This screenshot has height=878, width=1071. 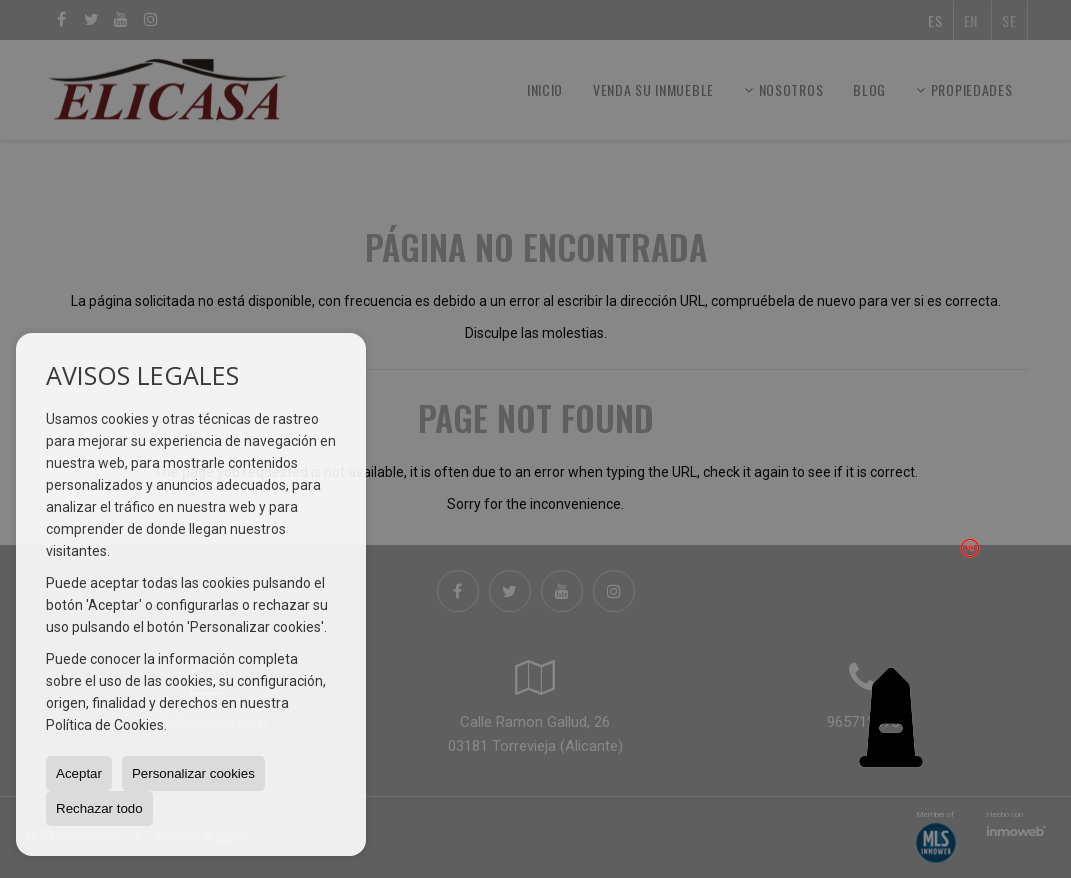 I want to click on view monuments or landmarks nearby, so click(x=891, y=721).